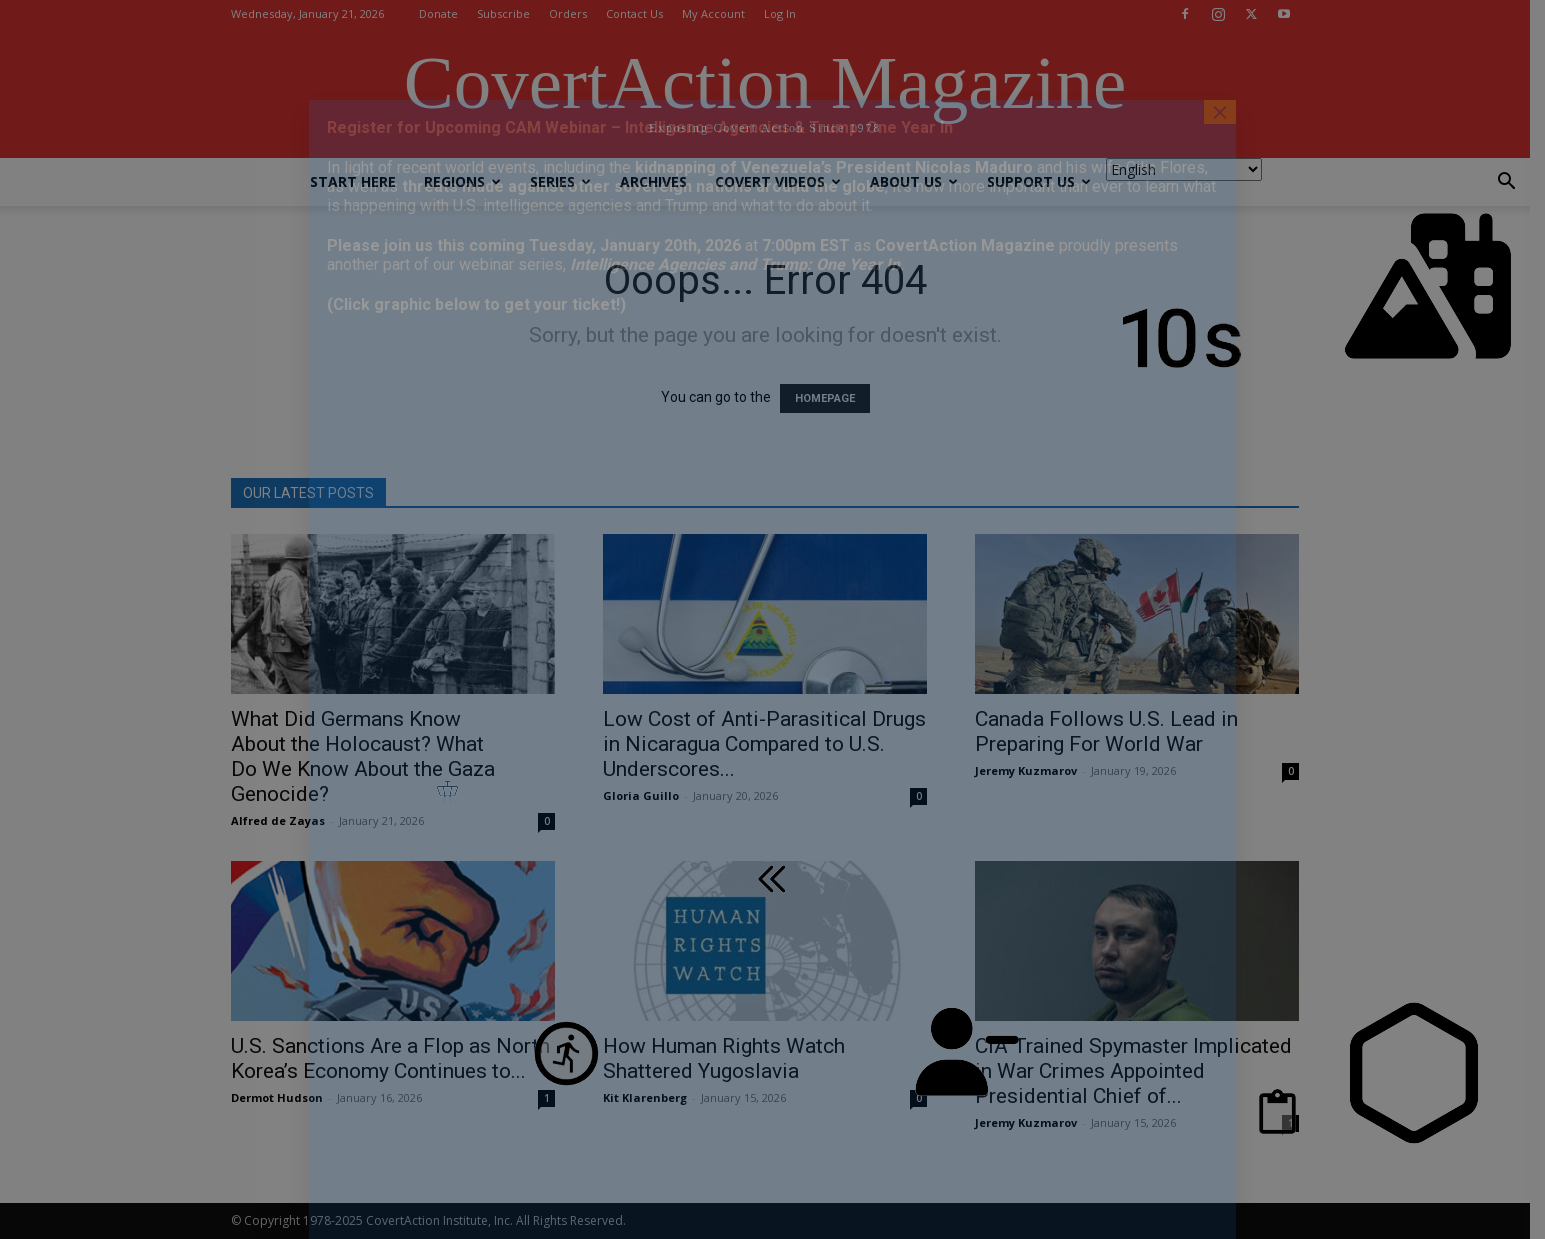  I want to click on access air traffic control features, so click(447, 792).